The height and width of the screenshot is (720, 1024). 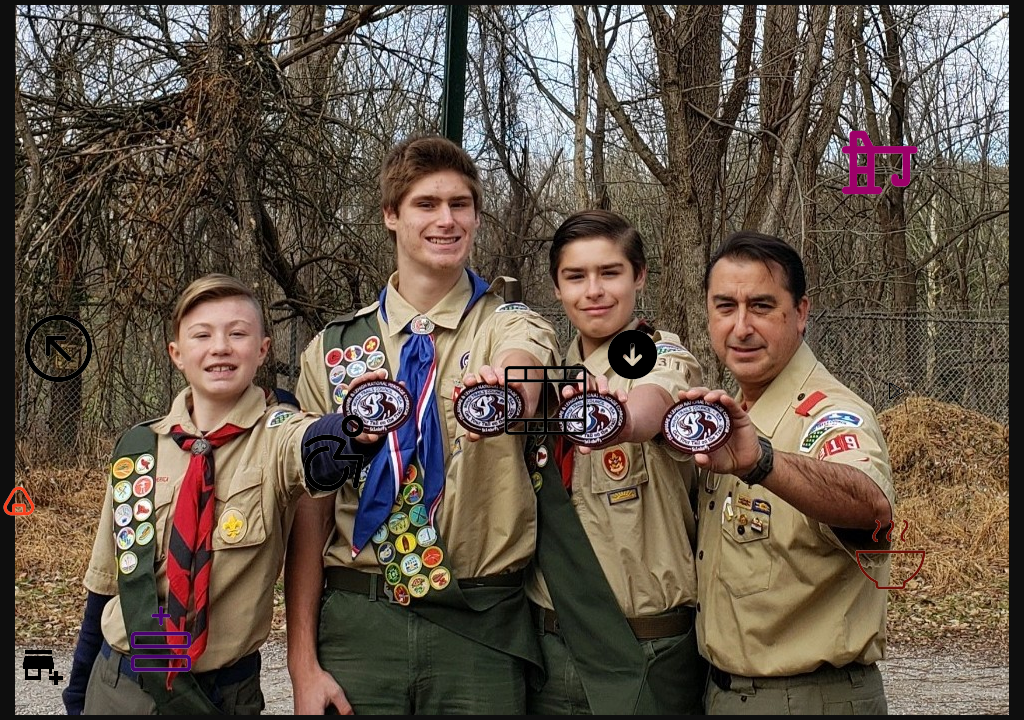 I want to click on add a new row above, so click(x=161, y=644).